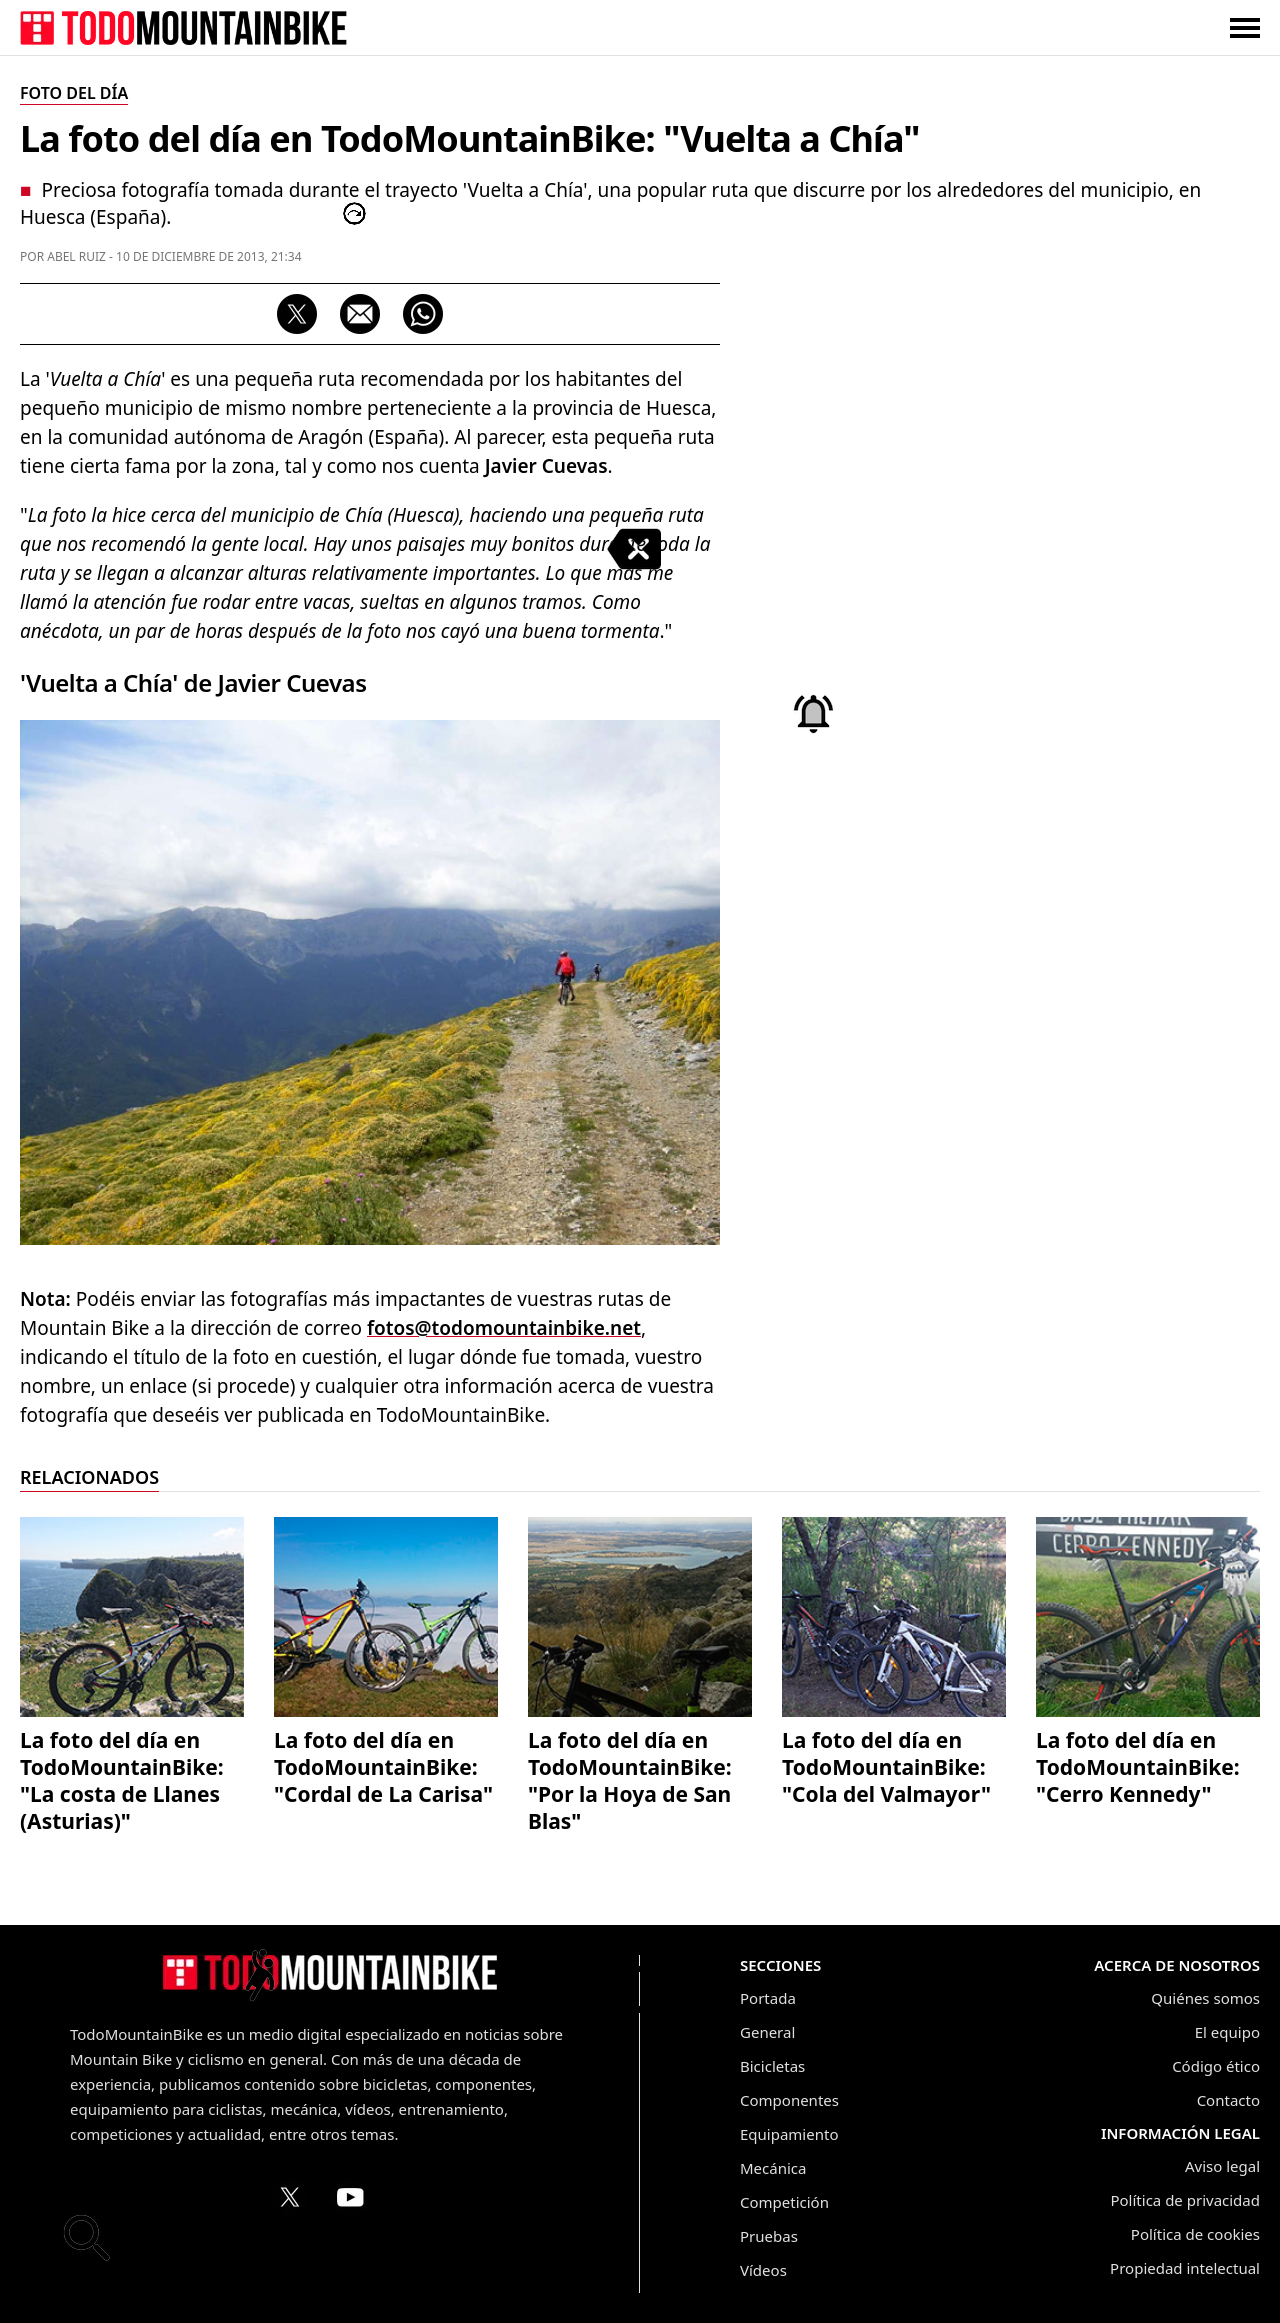 This screenshot has width=1280, height=2323. I want to click on access handball sports content, so click(259, 1974).